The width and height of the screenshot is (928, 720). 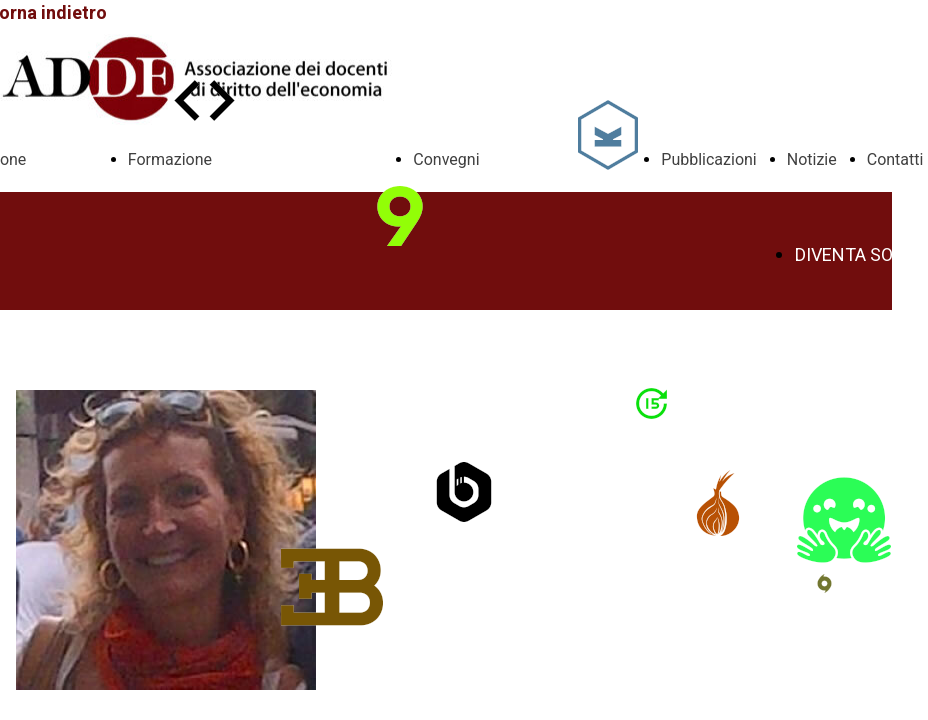 I want to click on skip forward 15 seconds, so click(x=651, y=403).